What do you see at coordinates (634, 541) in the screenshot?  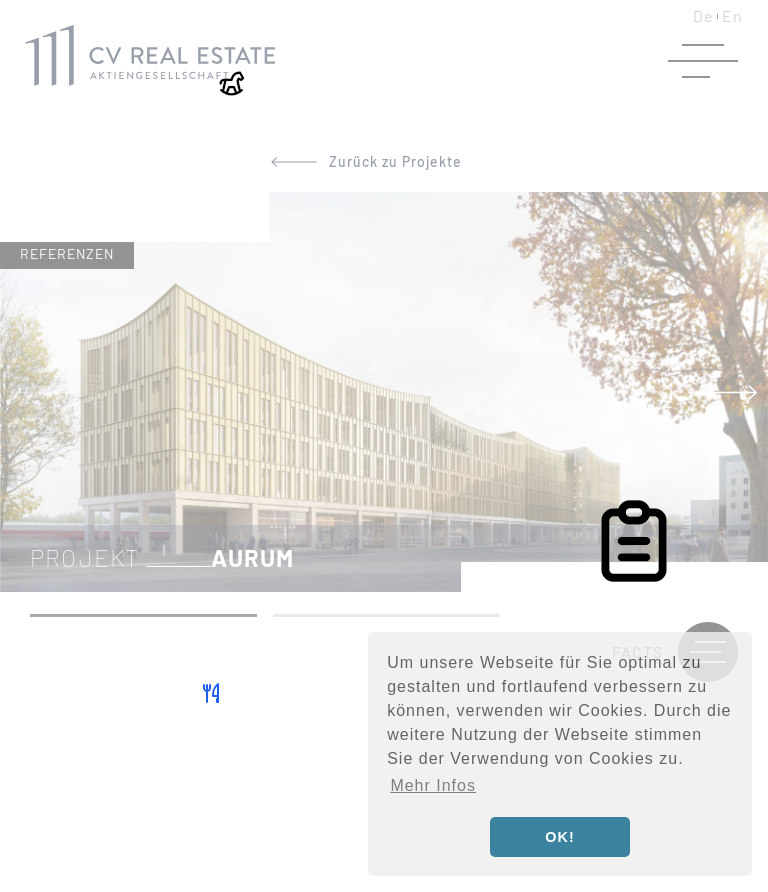 I see `view clipboard contents` at bounding box center [634, 541].